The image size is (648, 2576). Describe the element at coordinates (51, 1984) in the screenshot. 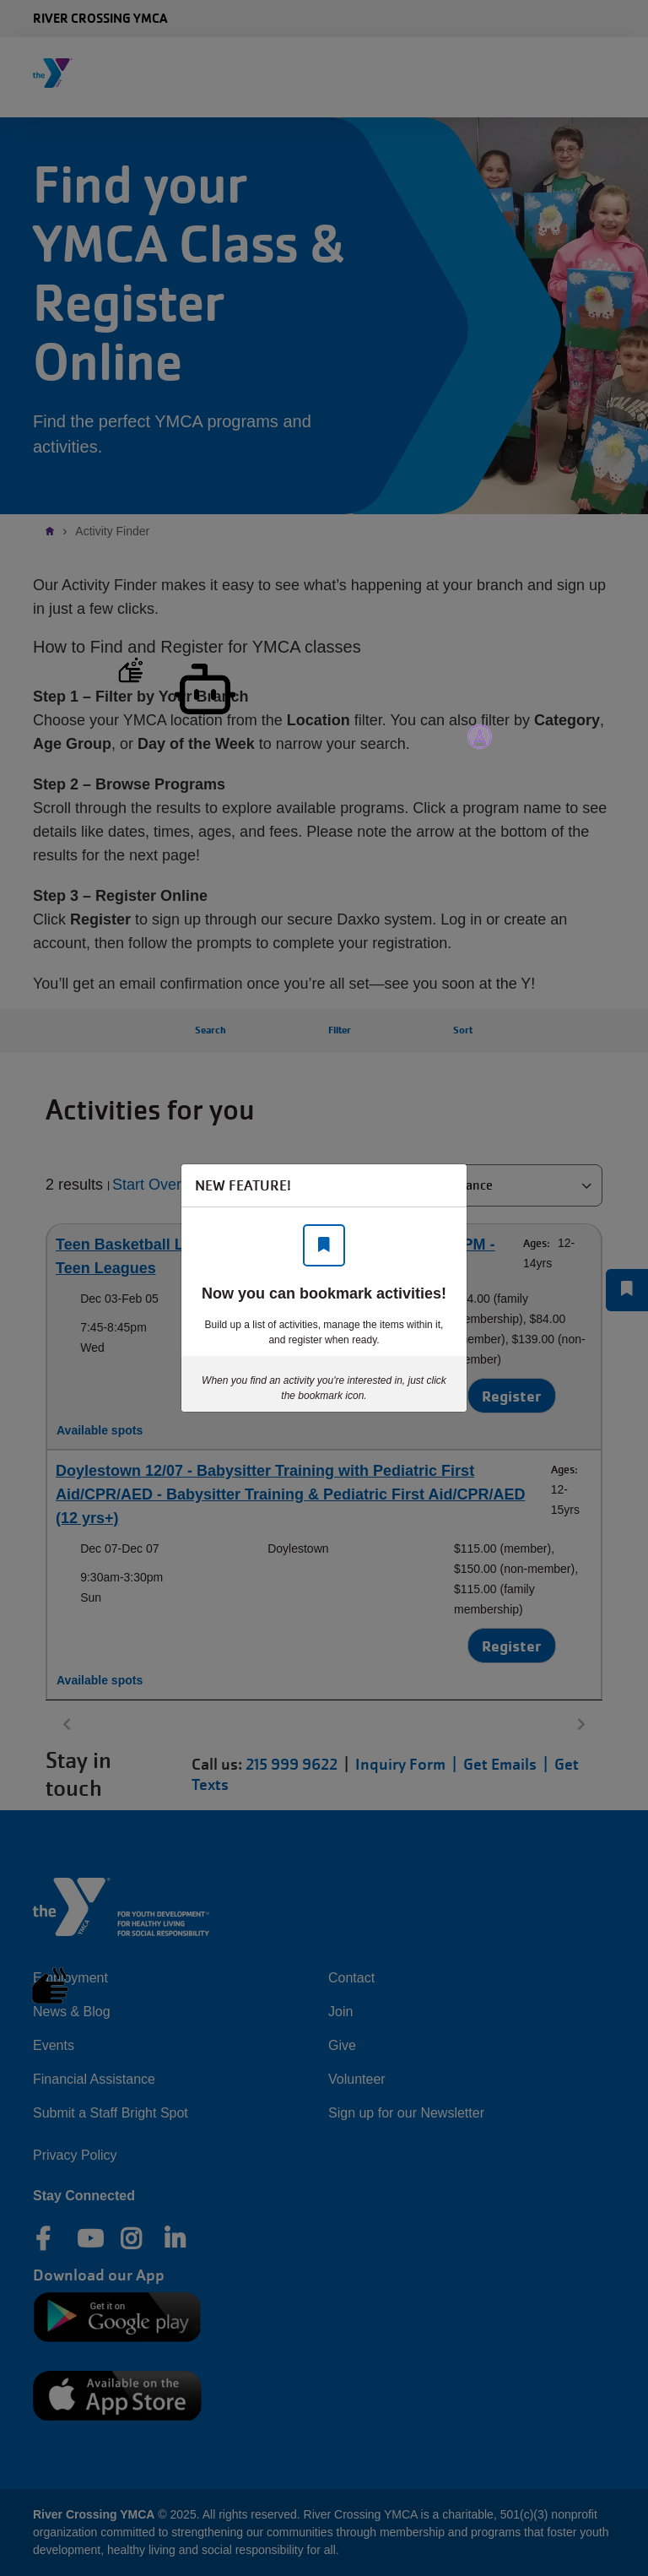

I see `activate hand dryer` at that location.